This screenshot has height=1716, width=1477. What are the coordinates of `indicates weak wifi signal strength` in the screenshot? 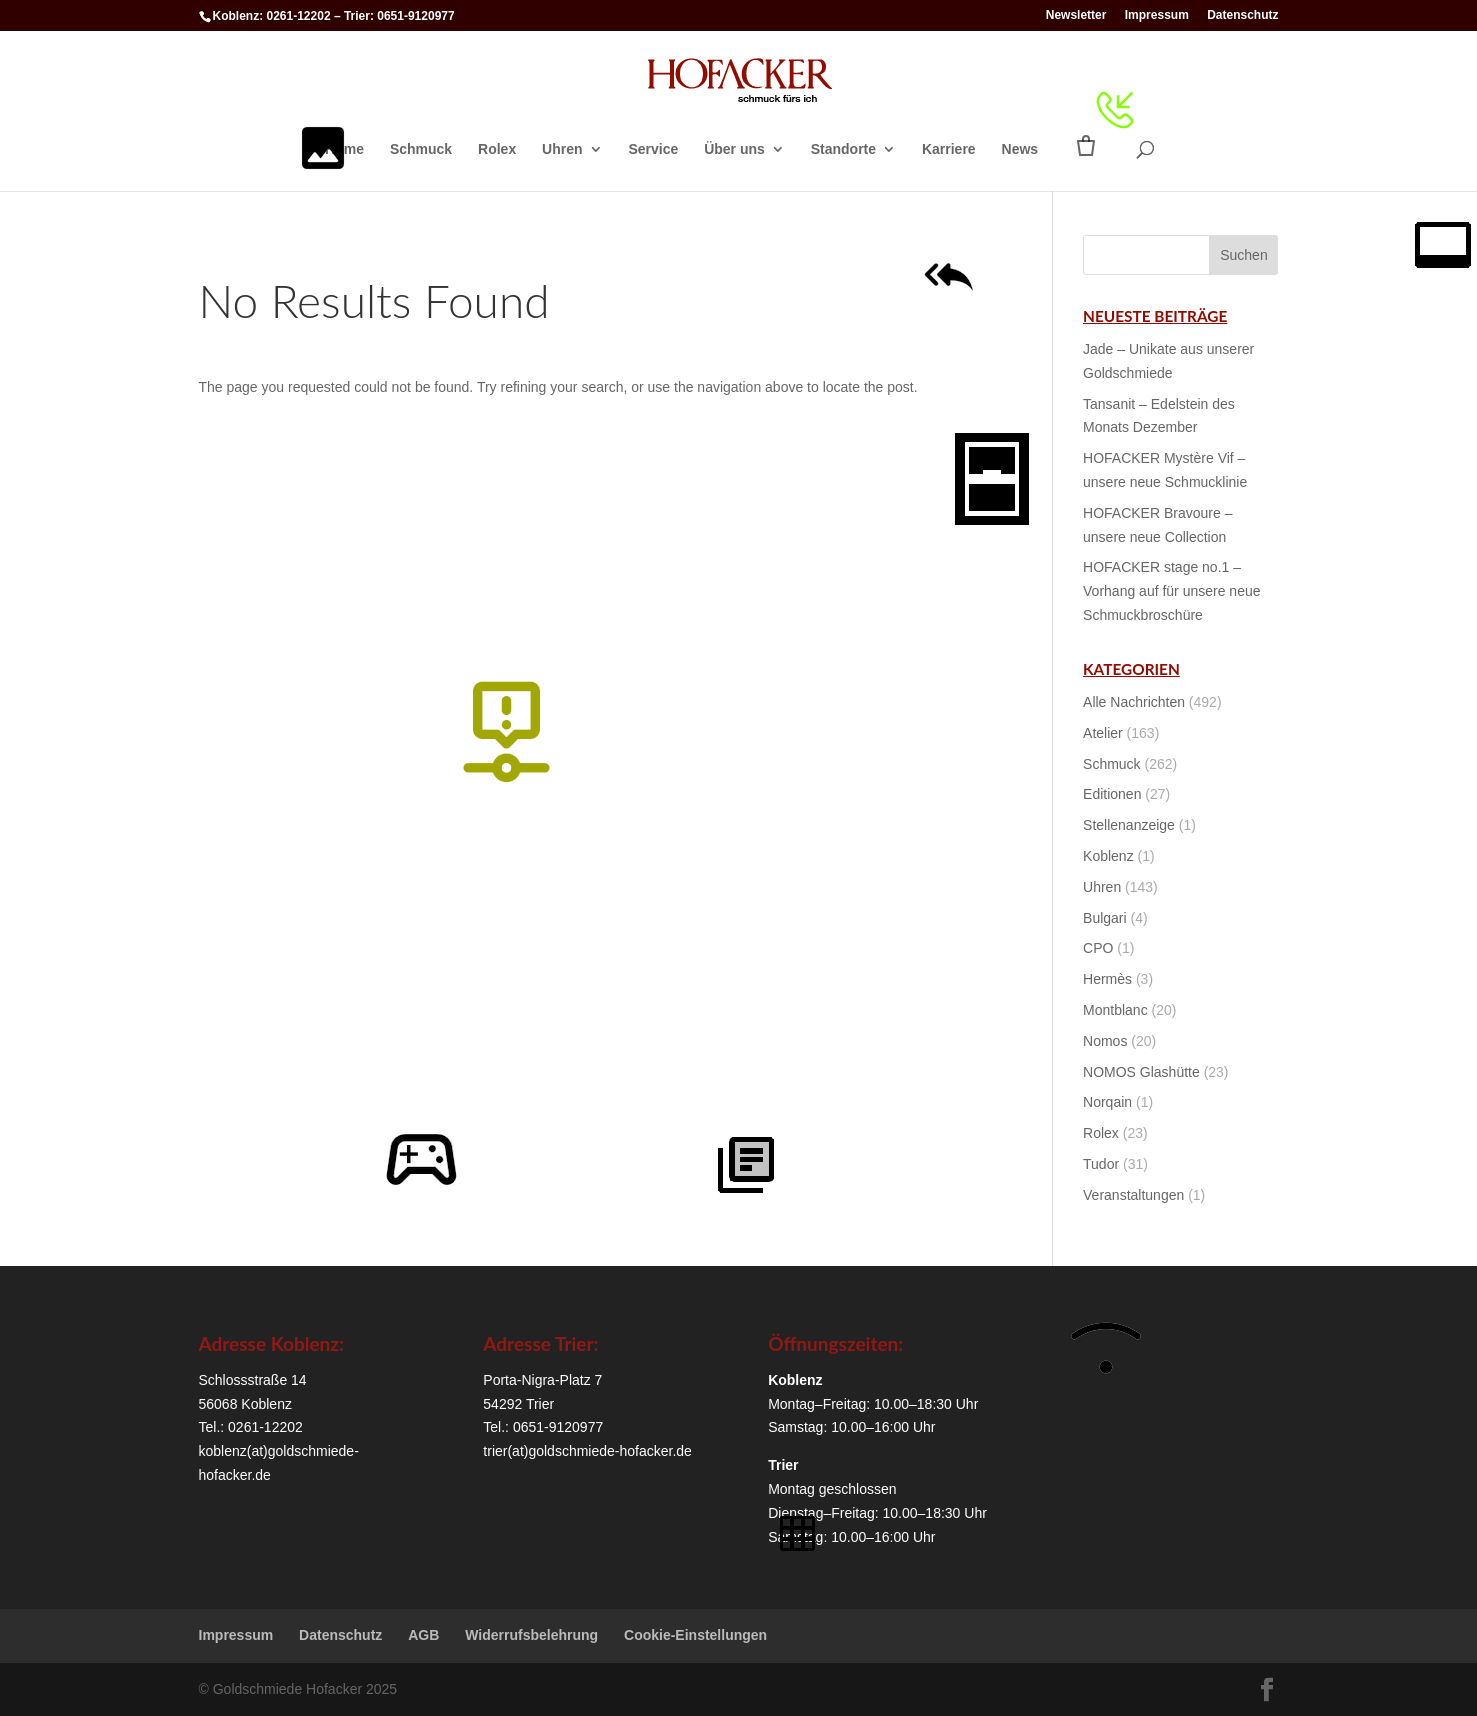 It's located at (1106, 1307).